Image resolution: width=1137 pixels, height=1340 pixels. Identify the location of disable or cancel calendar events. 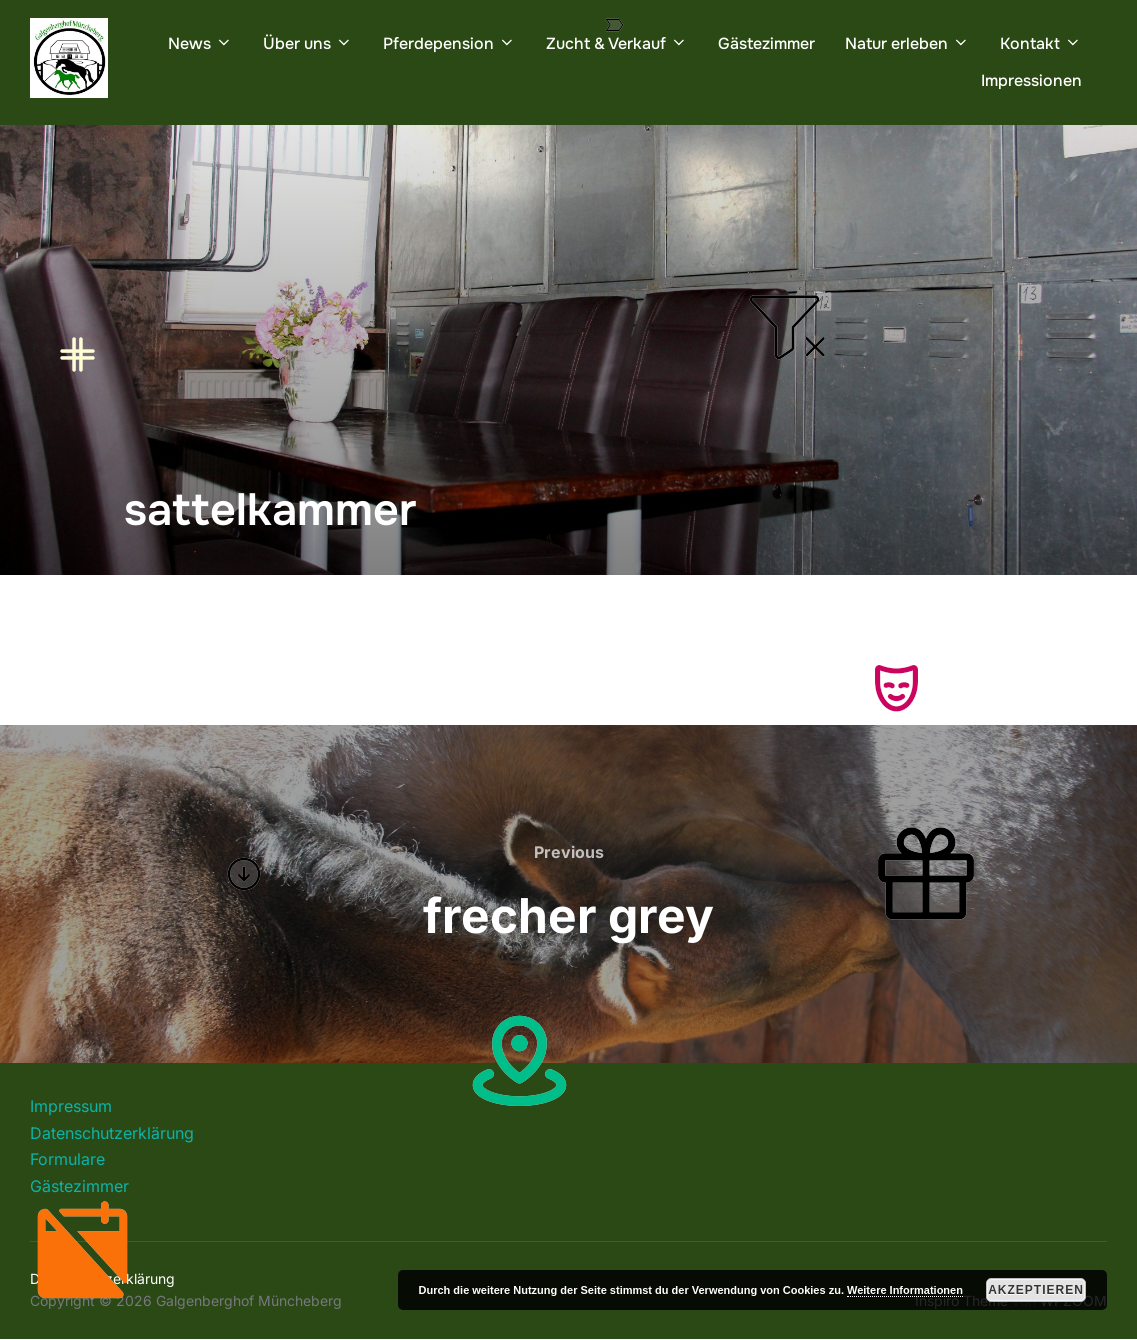
(82, 1253).